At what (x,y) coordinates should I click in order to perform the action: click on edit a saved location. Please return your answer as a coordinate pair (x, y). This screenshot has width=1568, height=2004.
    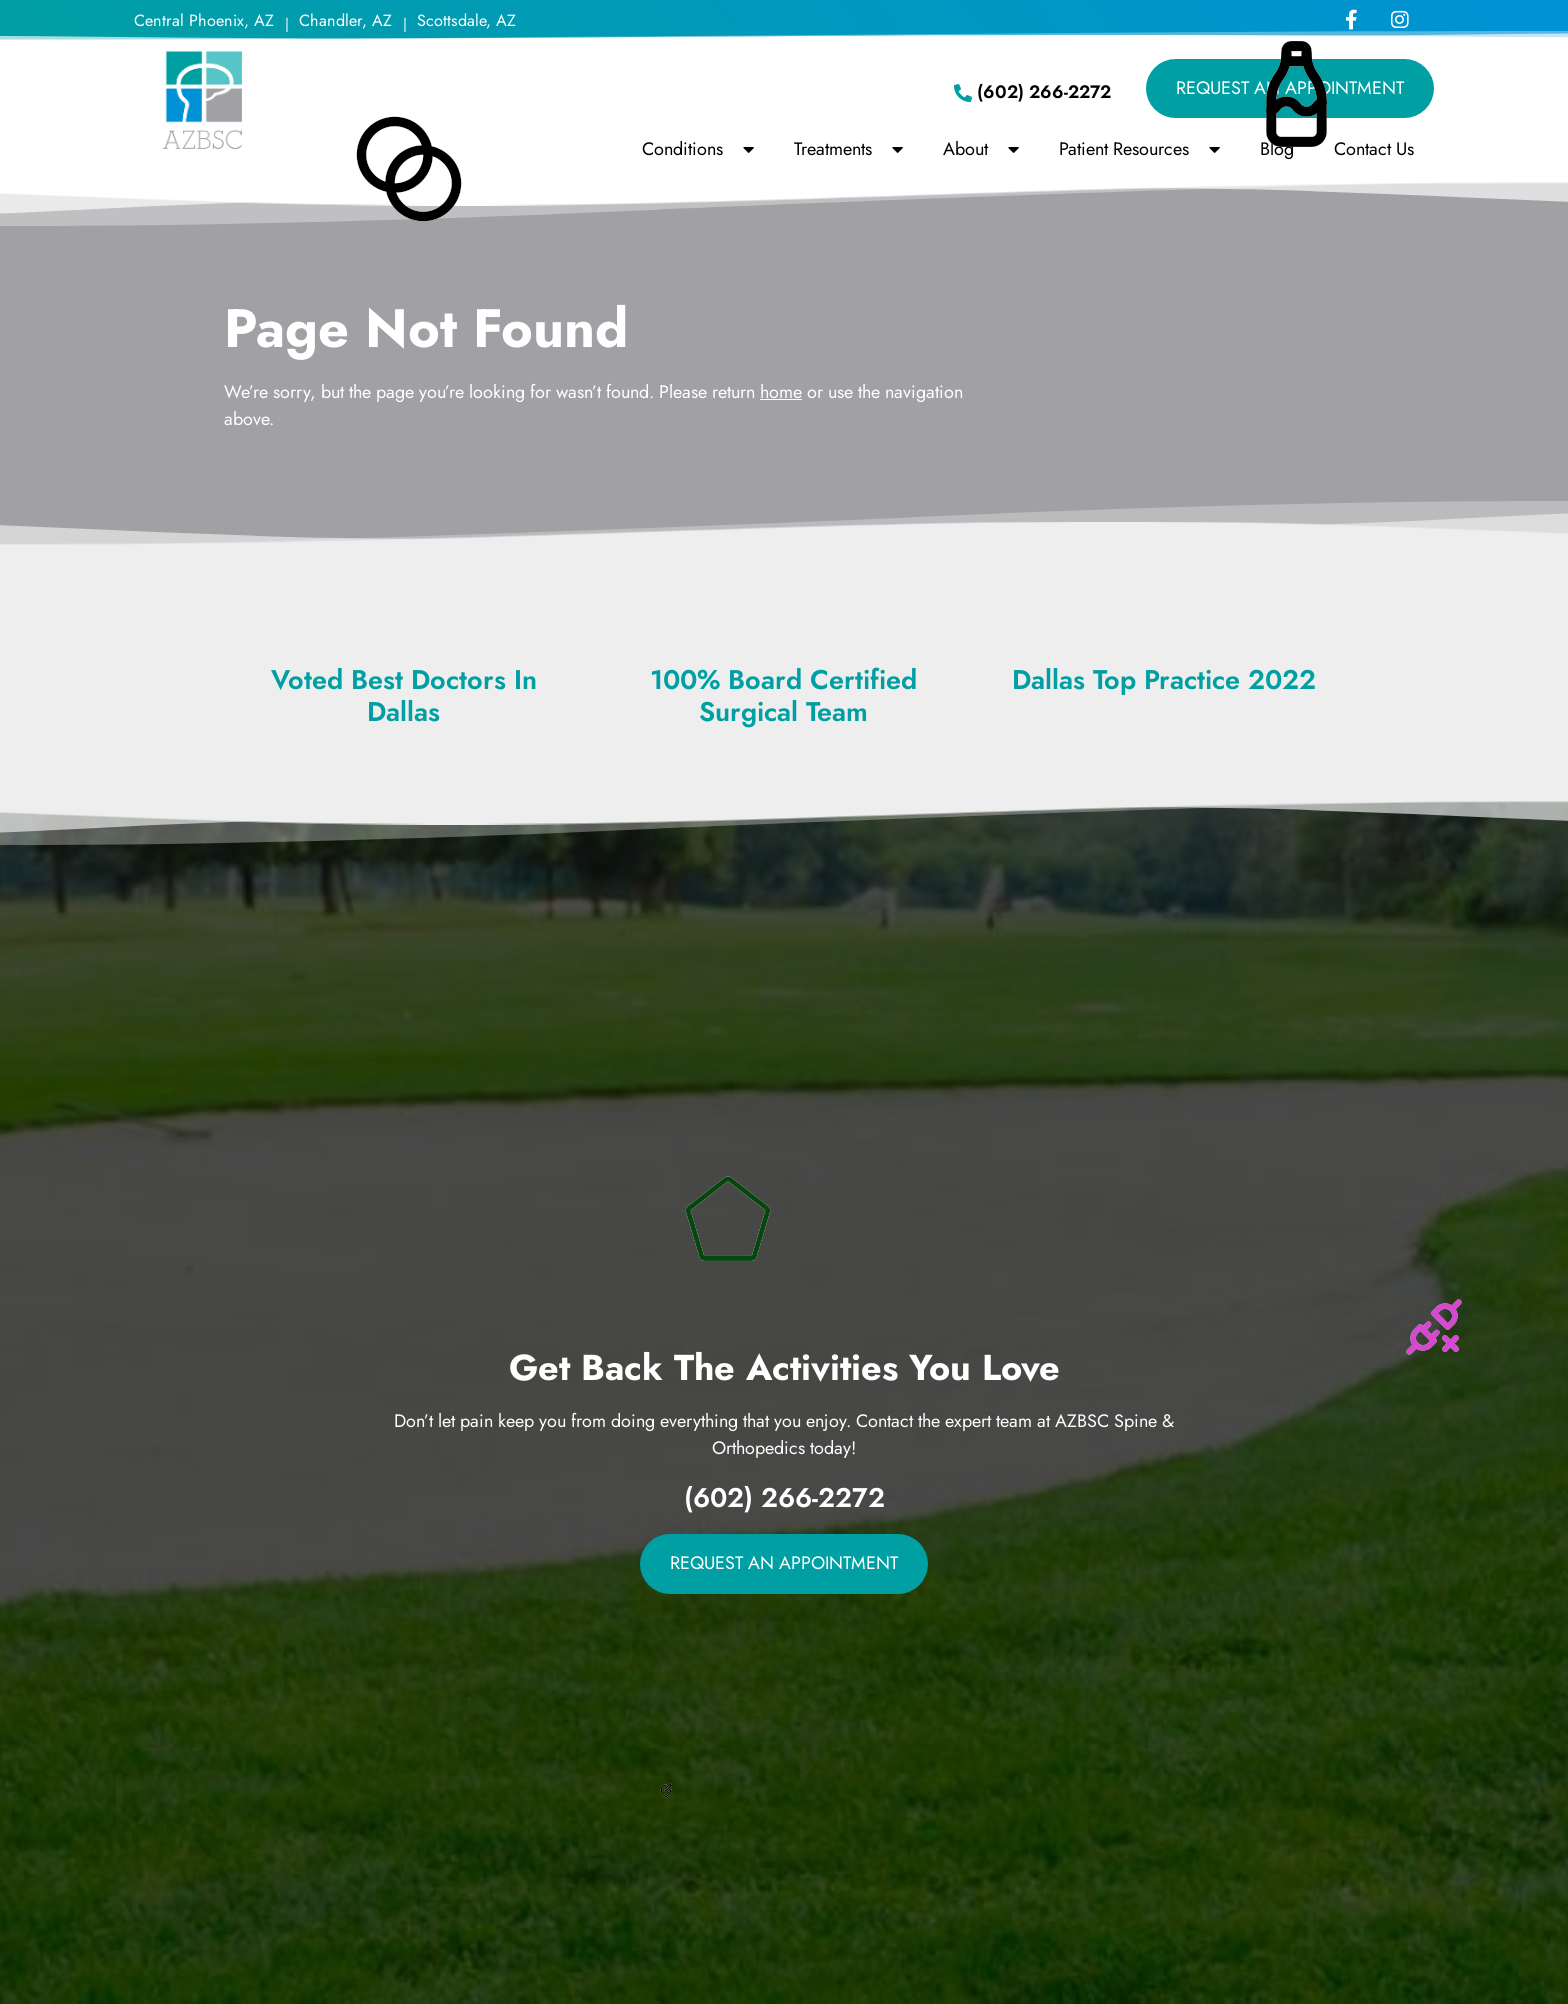
    Looking at the image, I should click on (666, 1791).